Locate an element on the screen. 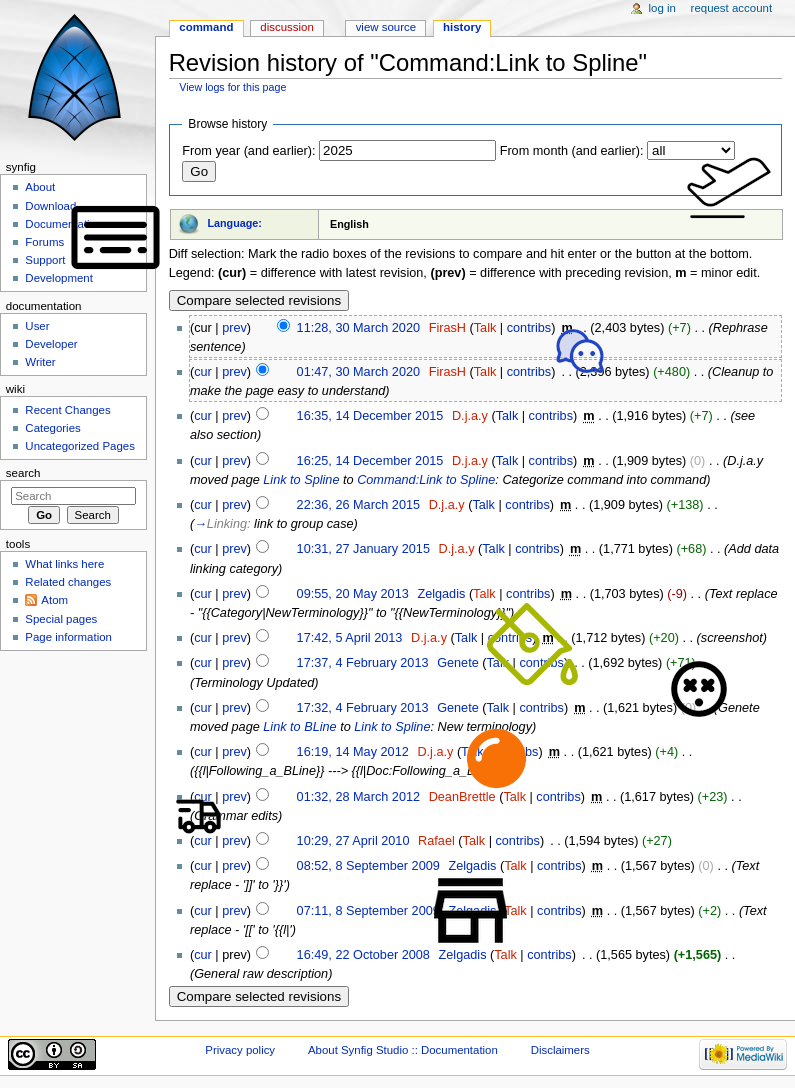  track your delivery status is located at coordinates (199, 816).